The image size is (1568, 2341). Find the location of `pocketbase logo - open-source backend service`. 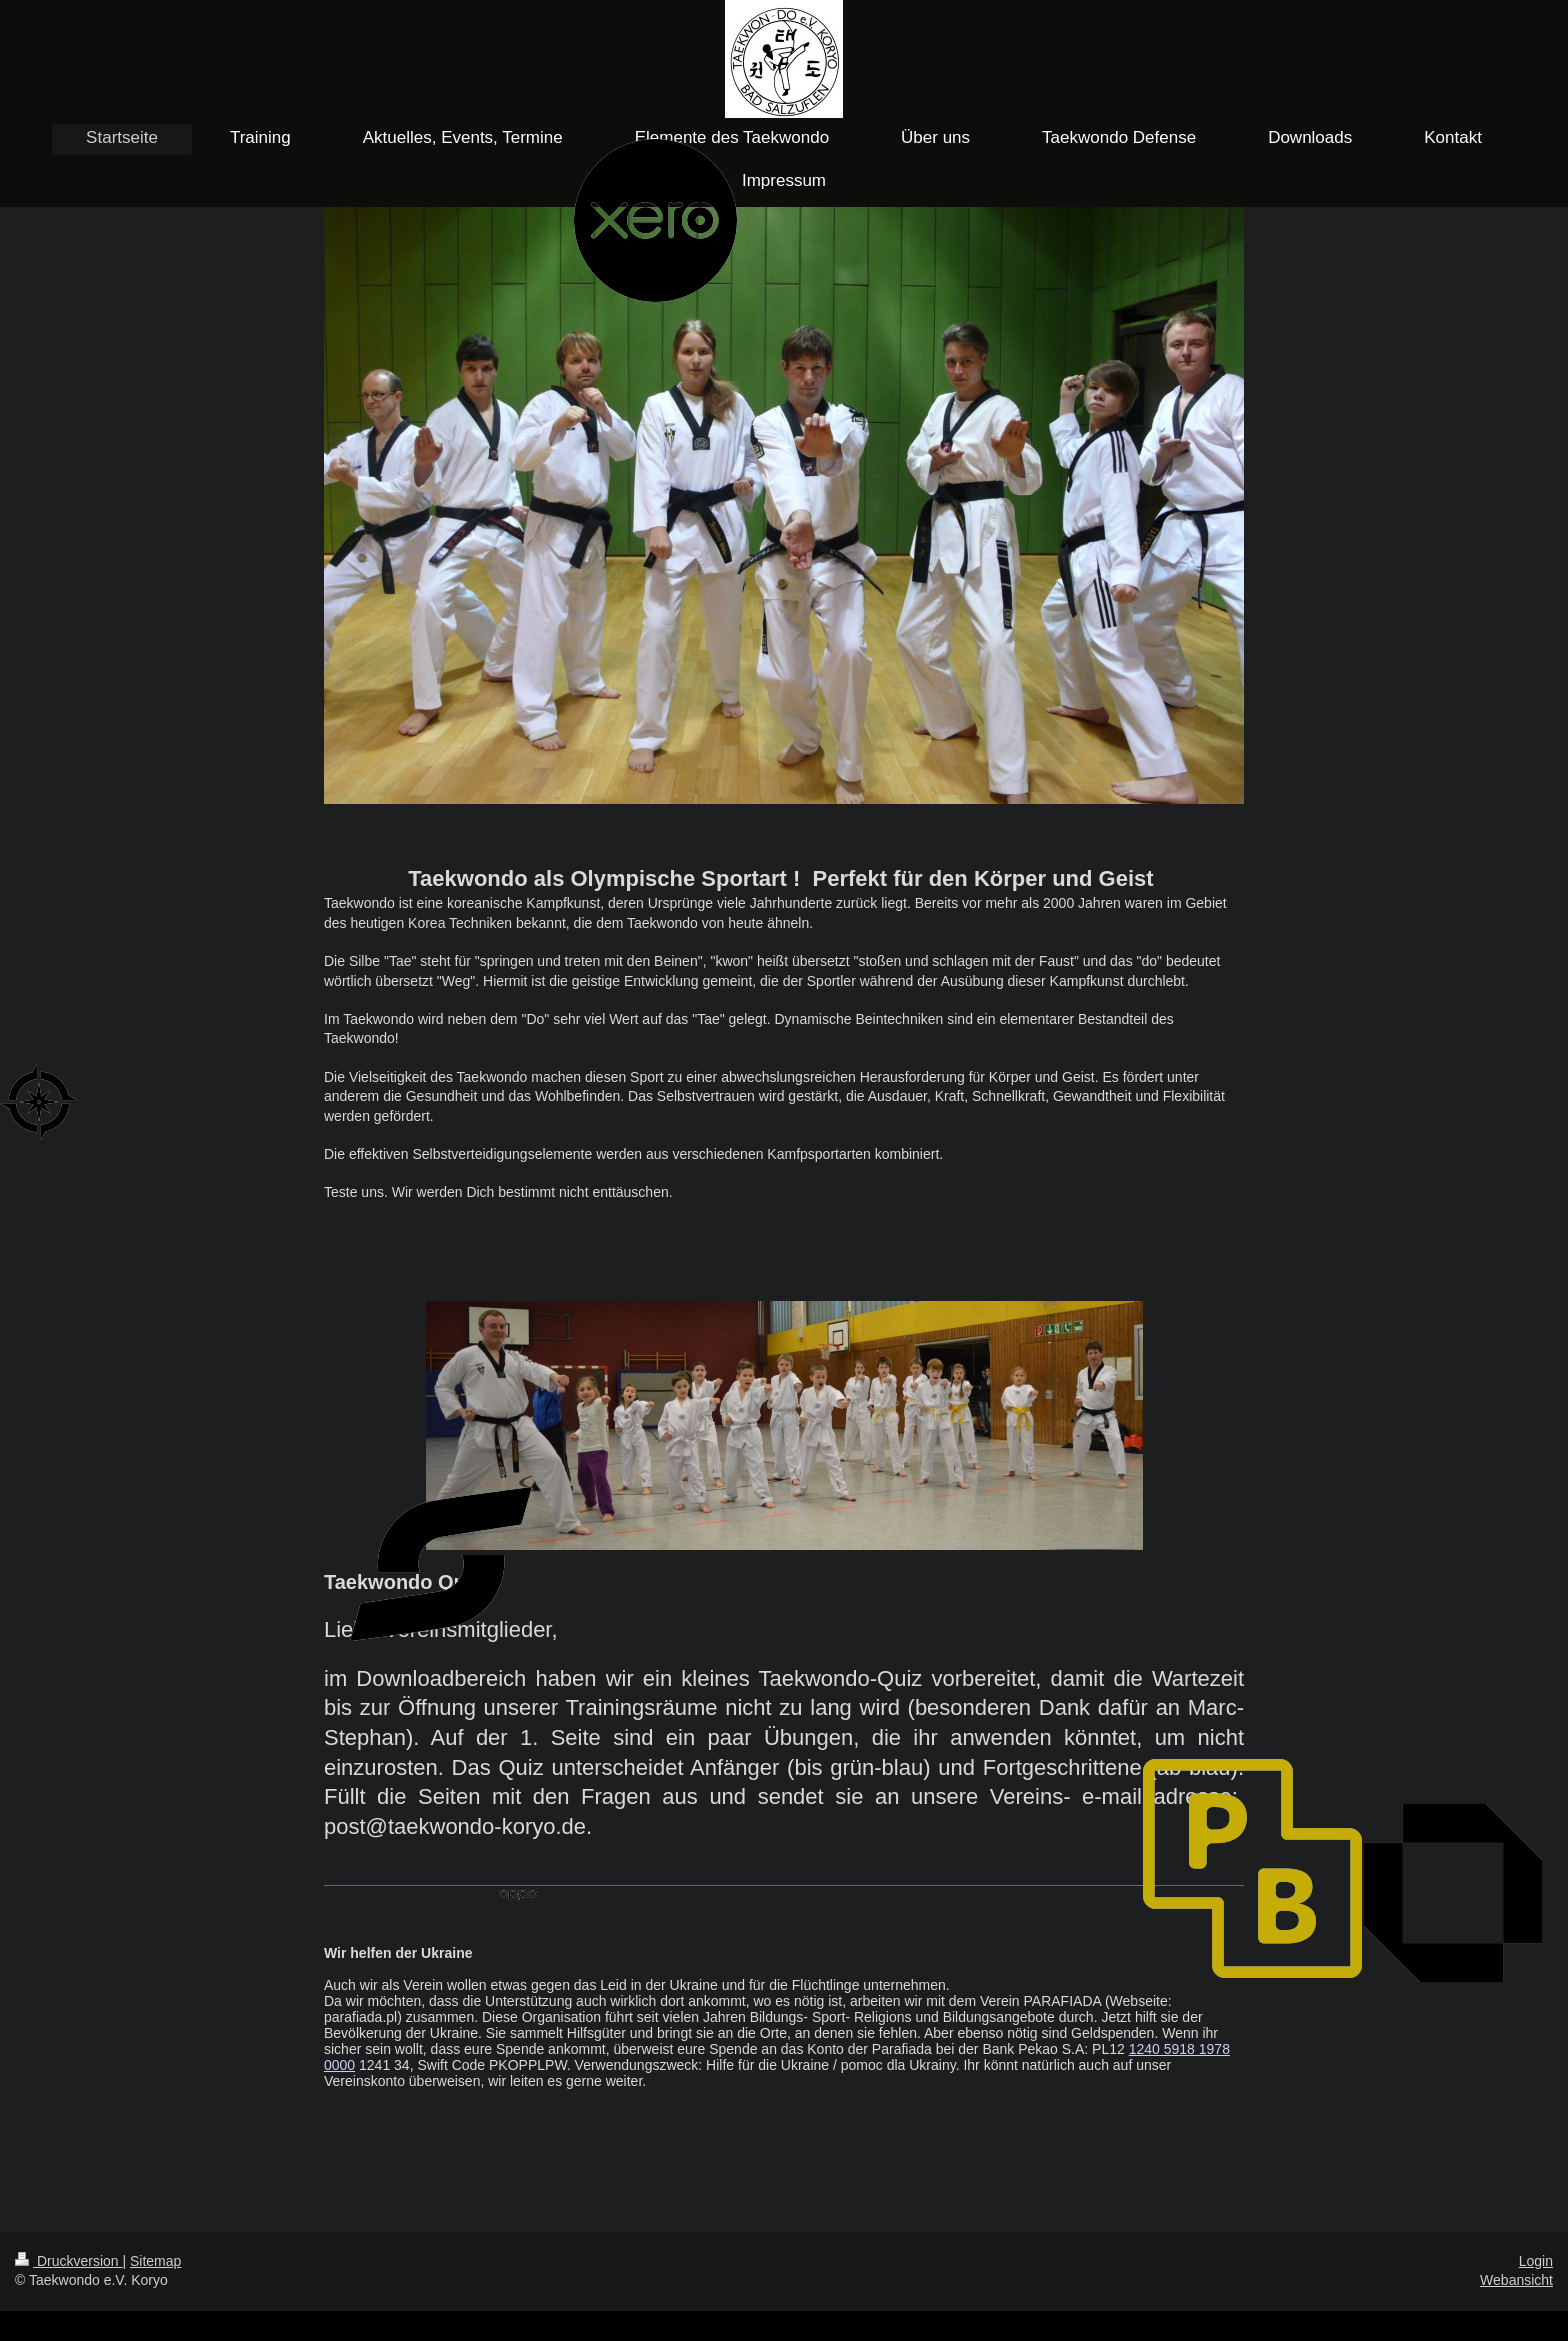

pocketbase logo - open-source backend service is located at coordinates (1252, 1868).